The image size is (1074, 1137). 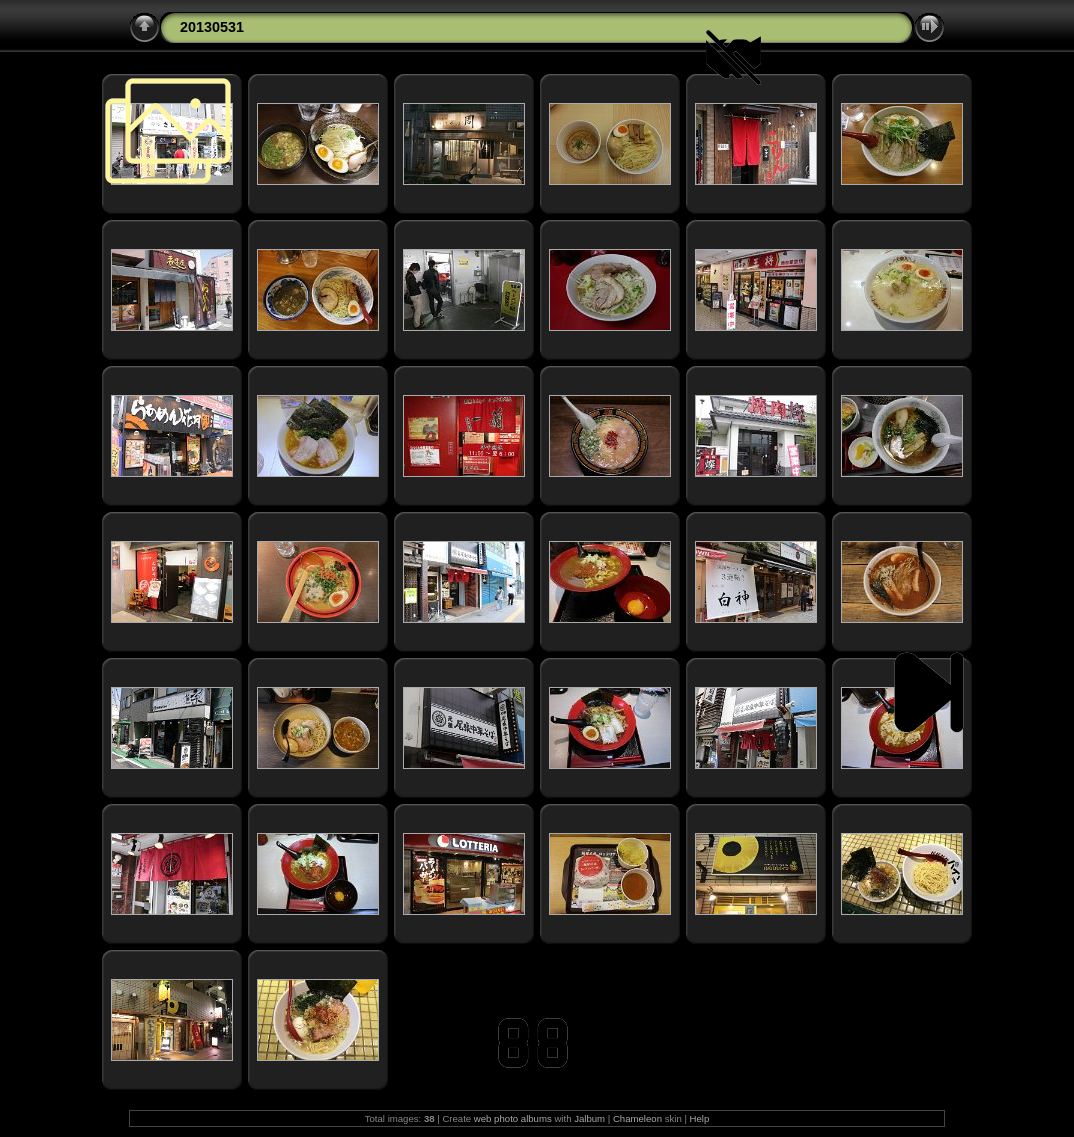 What do you see at coordinates (533, 1043) in the screenshot?
I see `displays the number 88 as a numeric indicator or count` at bounding box center [533, 1043].